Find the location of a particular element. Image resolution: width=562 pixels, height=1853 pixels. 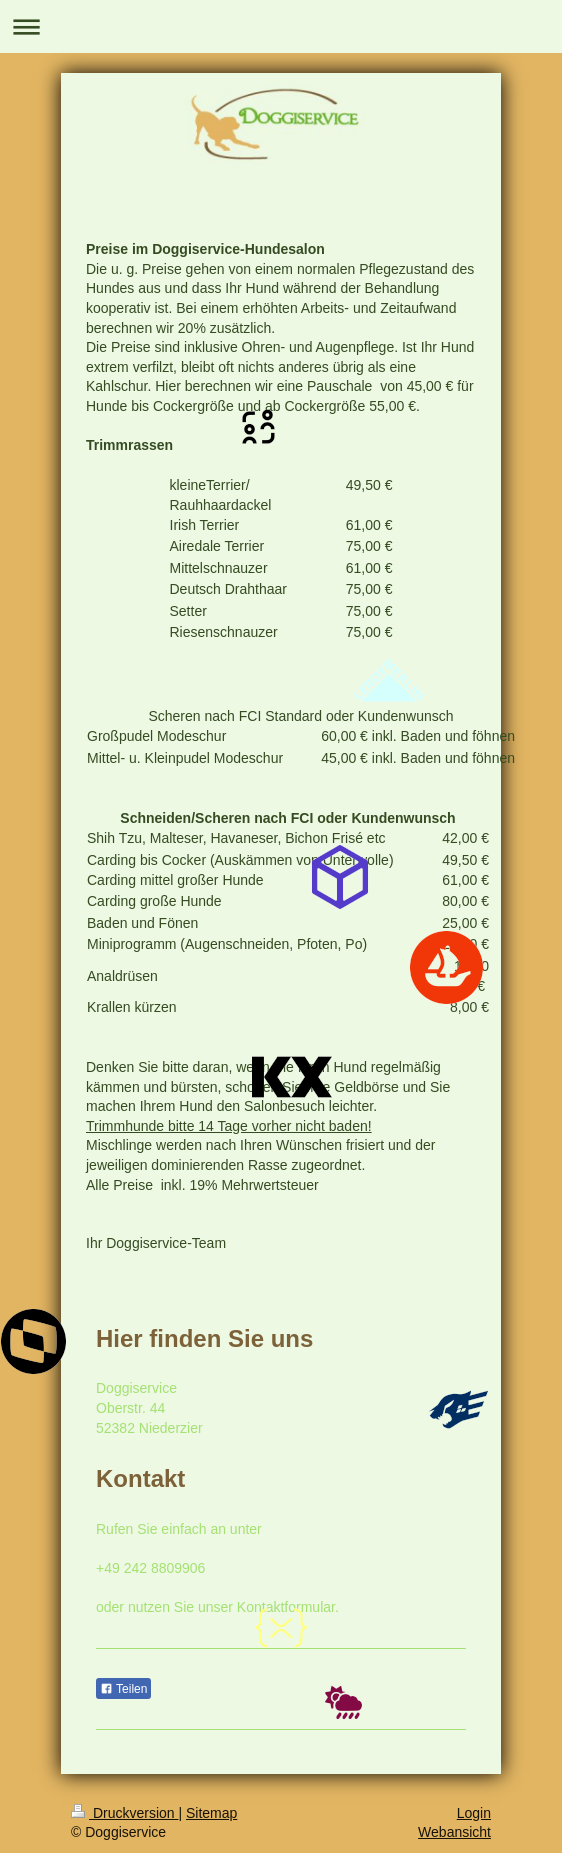

fastify web framework logo is located at coordinates (458, 1409).